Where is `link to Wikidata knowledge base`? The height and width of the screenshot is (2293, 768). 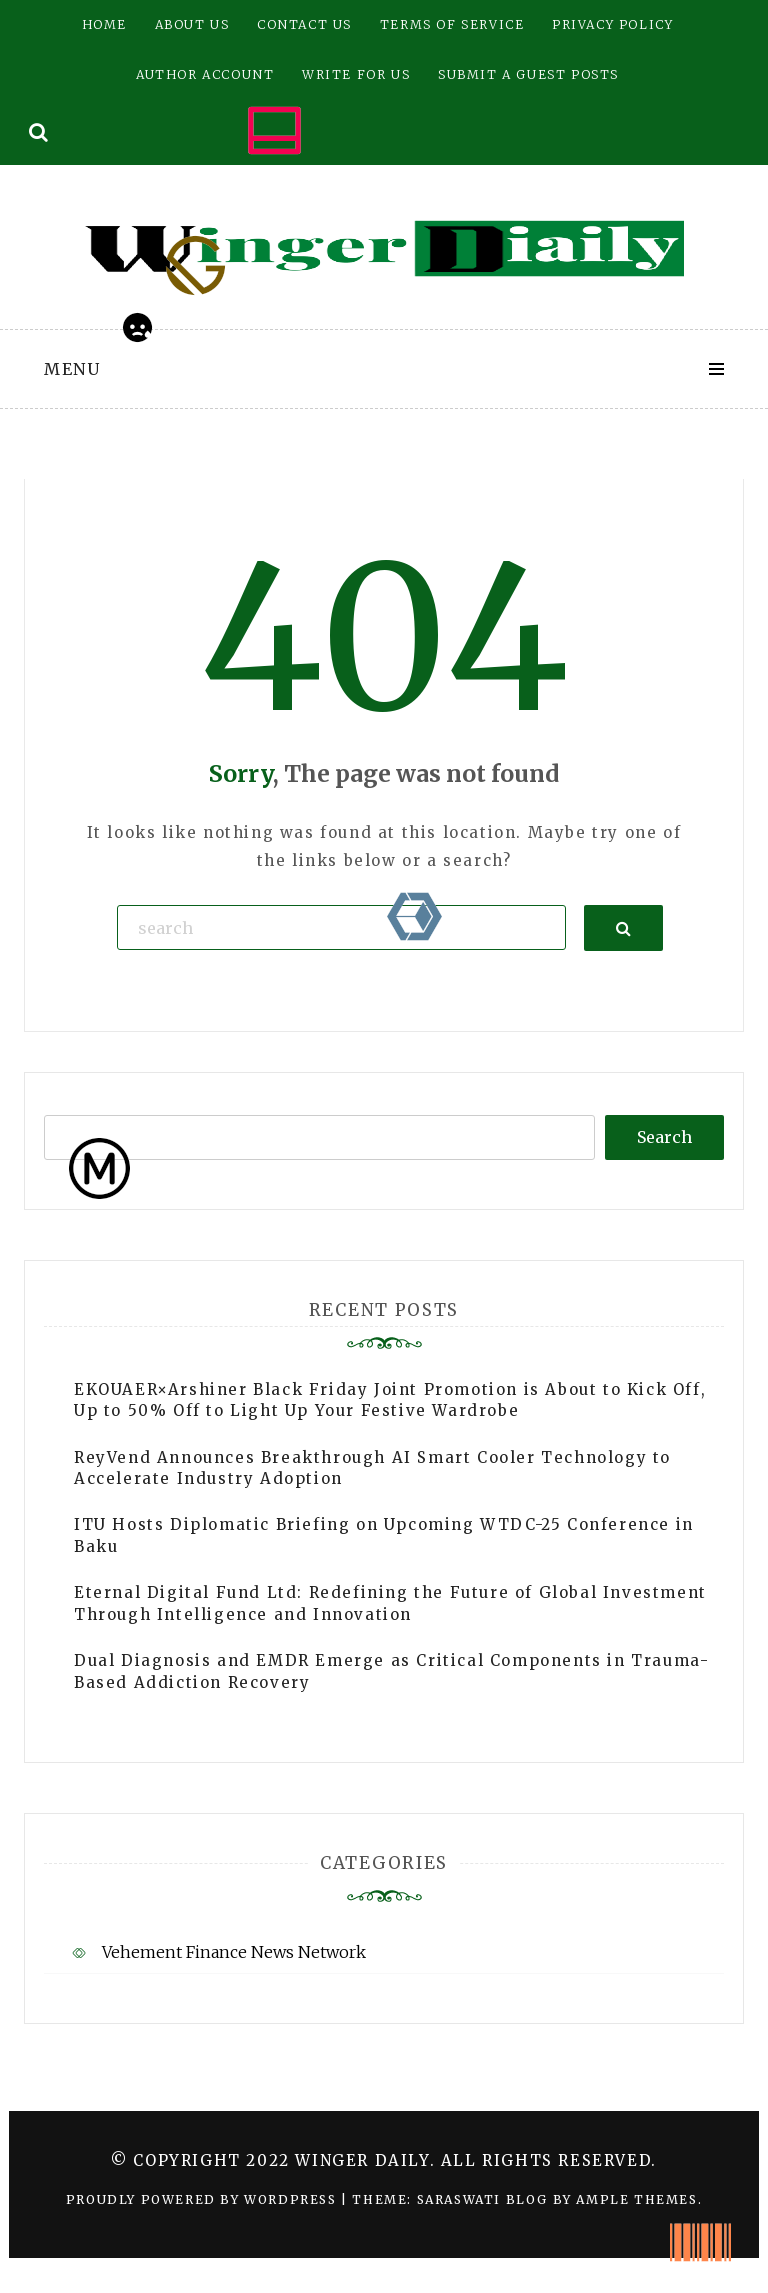 link to Wikidata knowledge base is located at coordinates (700, 2242).